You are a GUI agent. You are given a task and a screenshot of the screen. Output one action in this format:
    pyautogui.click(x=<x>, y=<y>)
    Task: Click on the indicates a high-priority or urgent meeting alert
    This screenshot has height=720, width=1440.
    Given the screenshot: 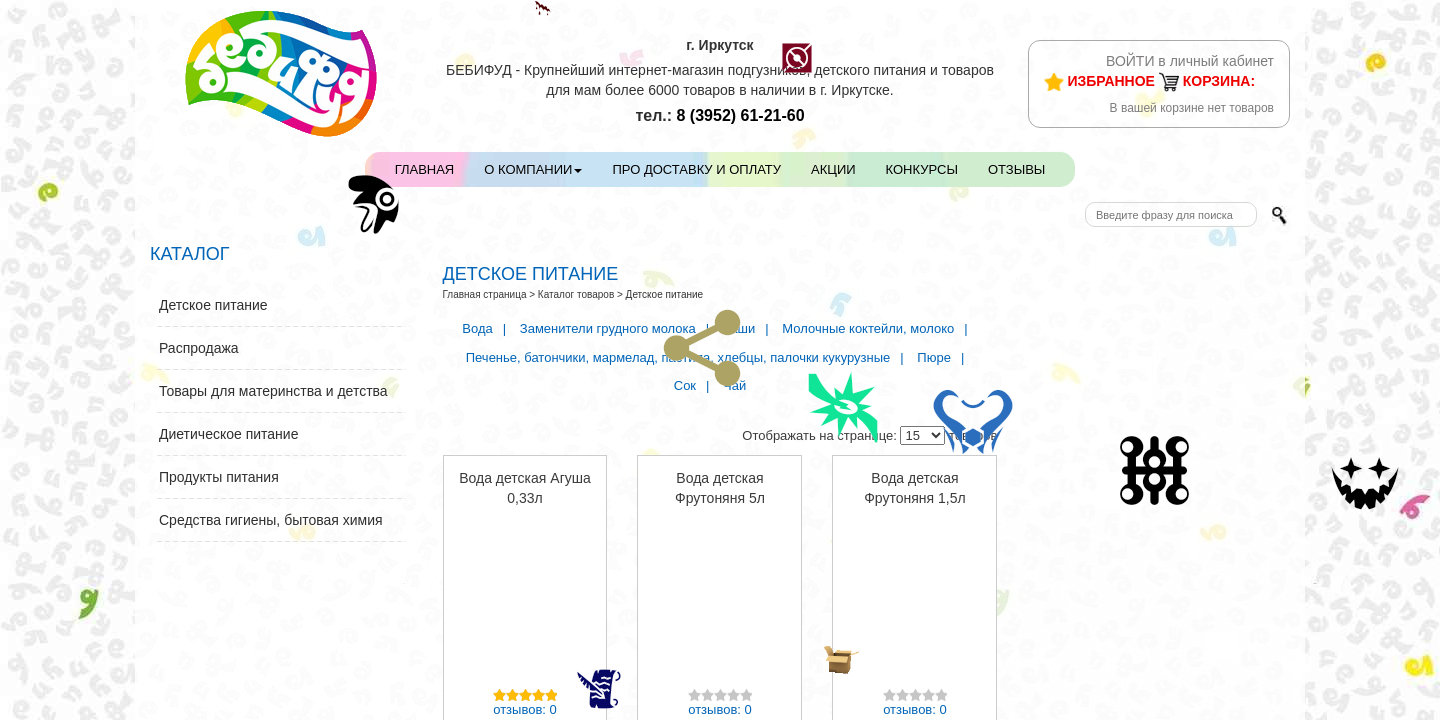 What is the action you would take?
    pyautogui.click(x=843, y=408)
    